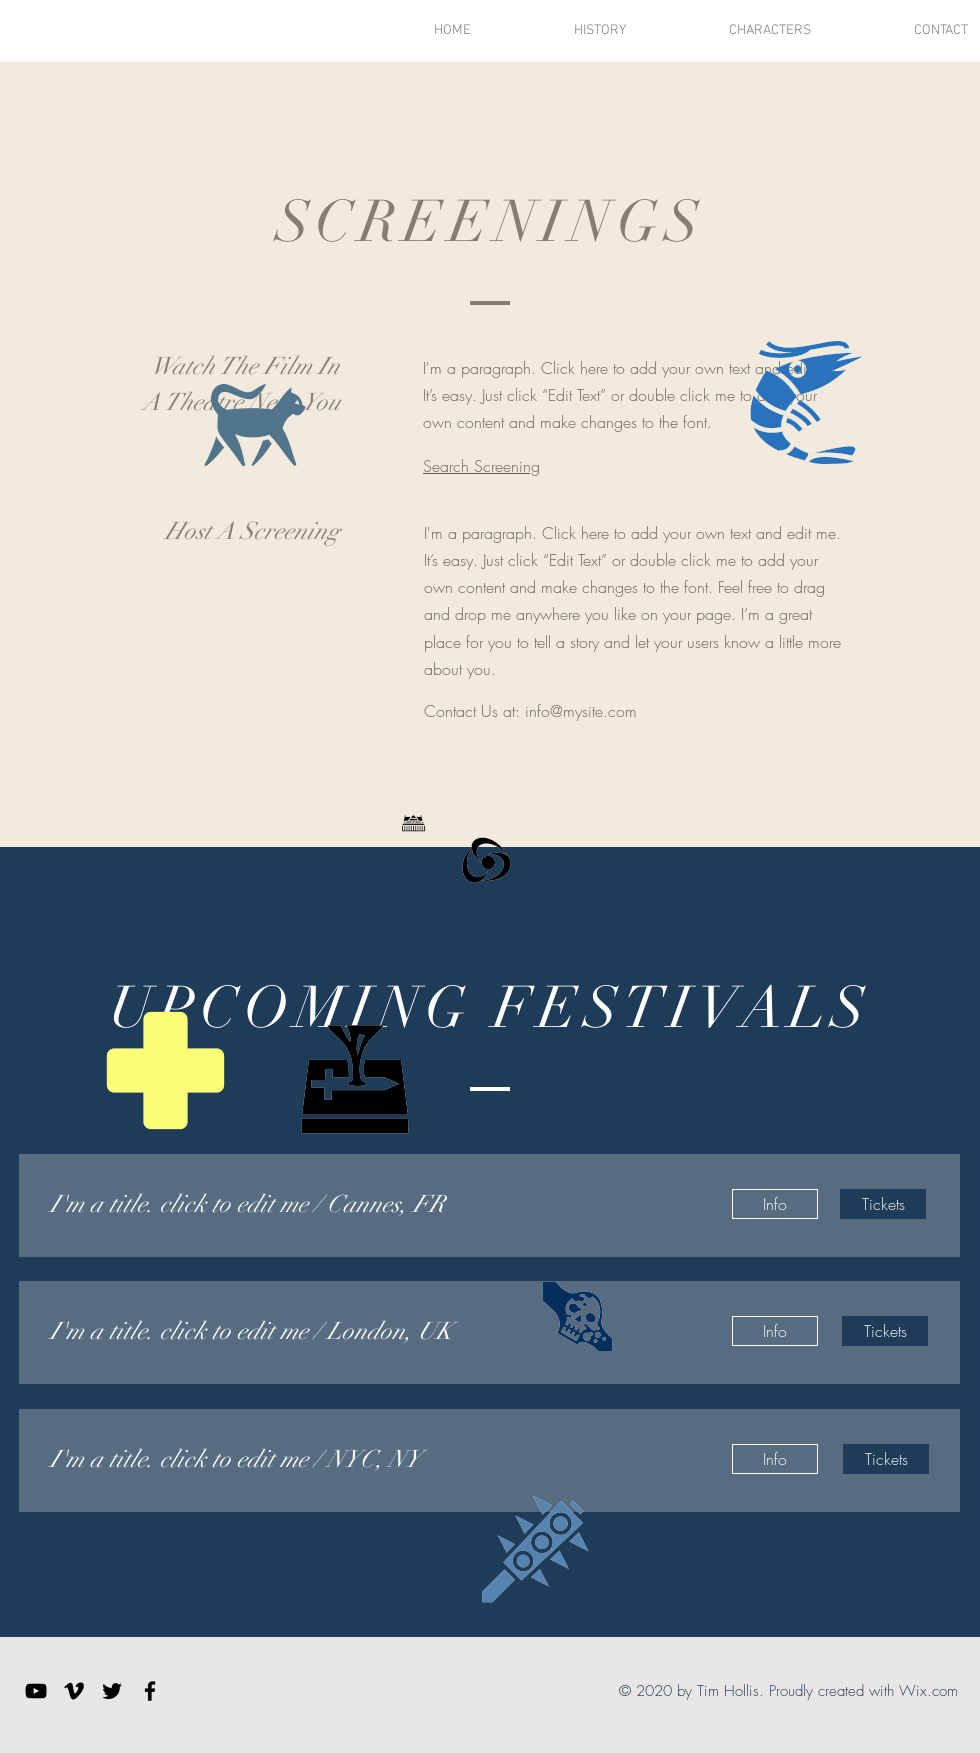 The image size is (980, 1753). Describe the element at coordinates (413, 821) in the screenshot. I see `view viking longhouse building` at that location.